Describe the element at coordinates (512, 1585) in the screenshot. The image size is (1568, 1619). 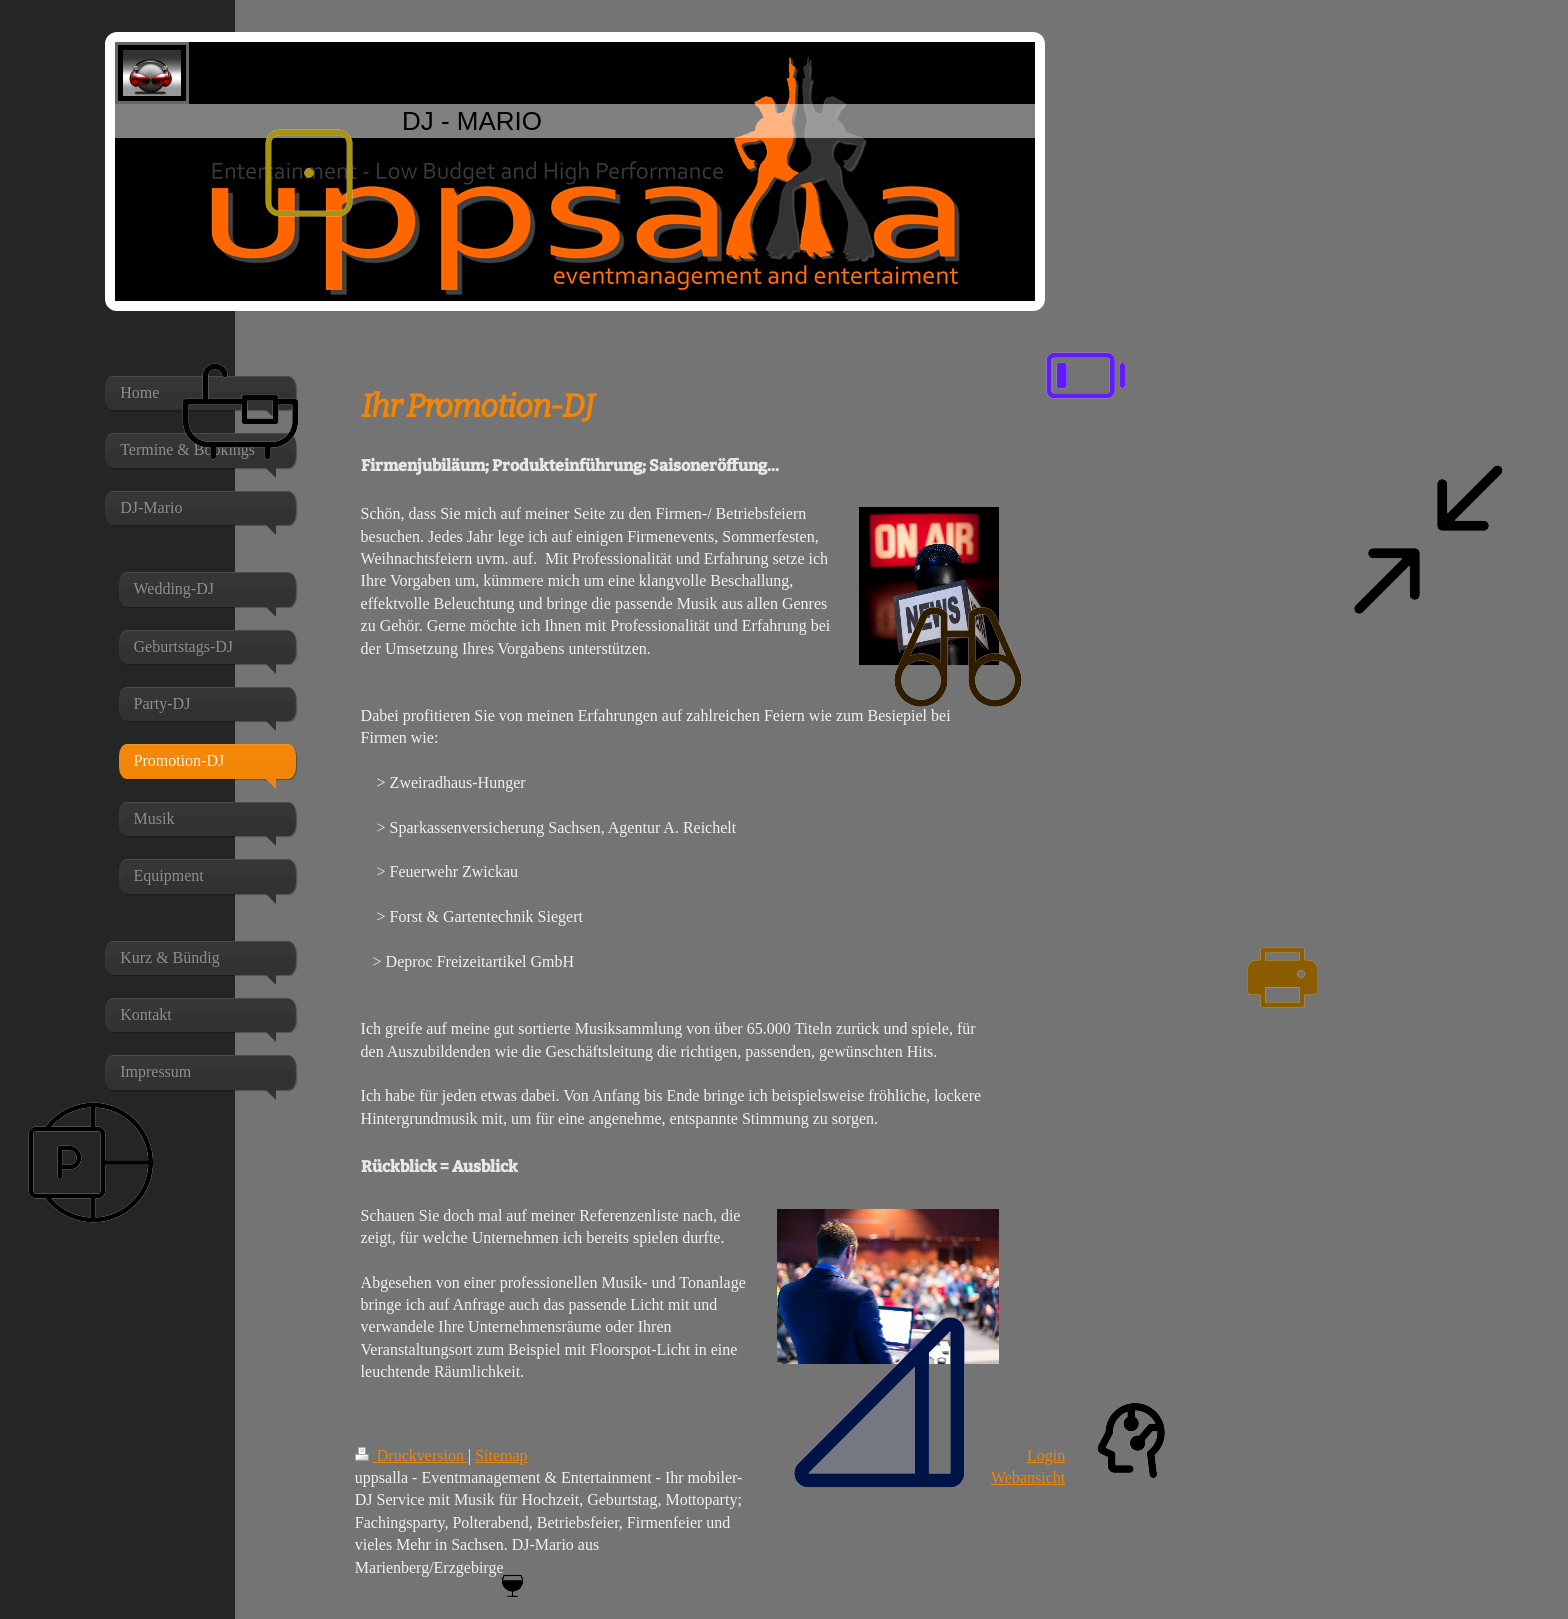
I see `browse wine or spirits menu` at that location.